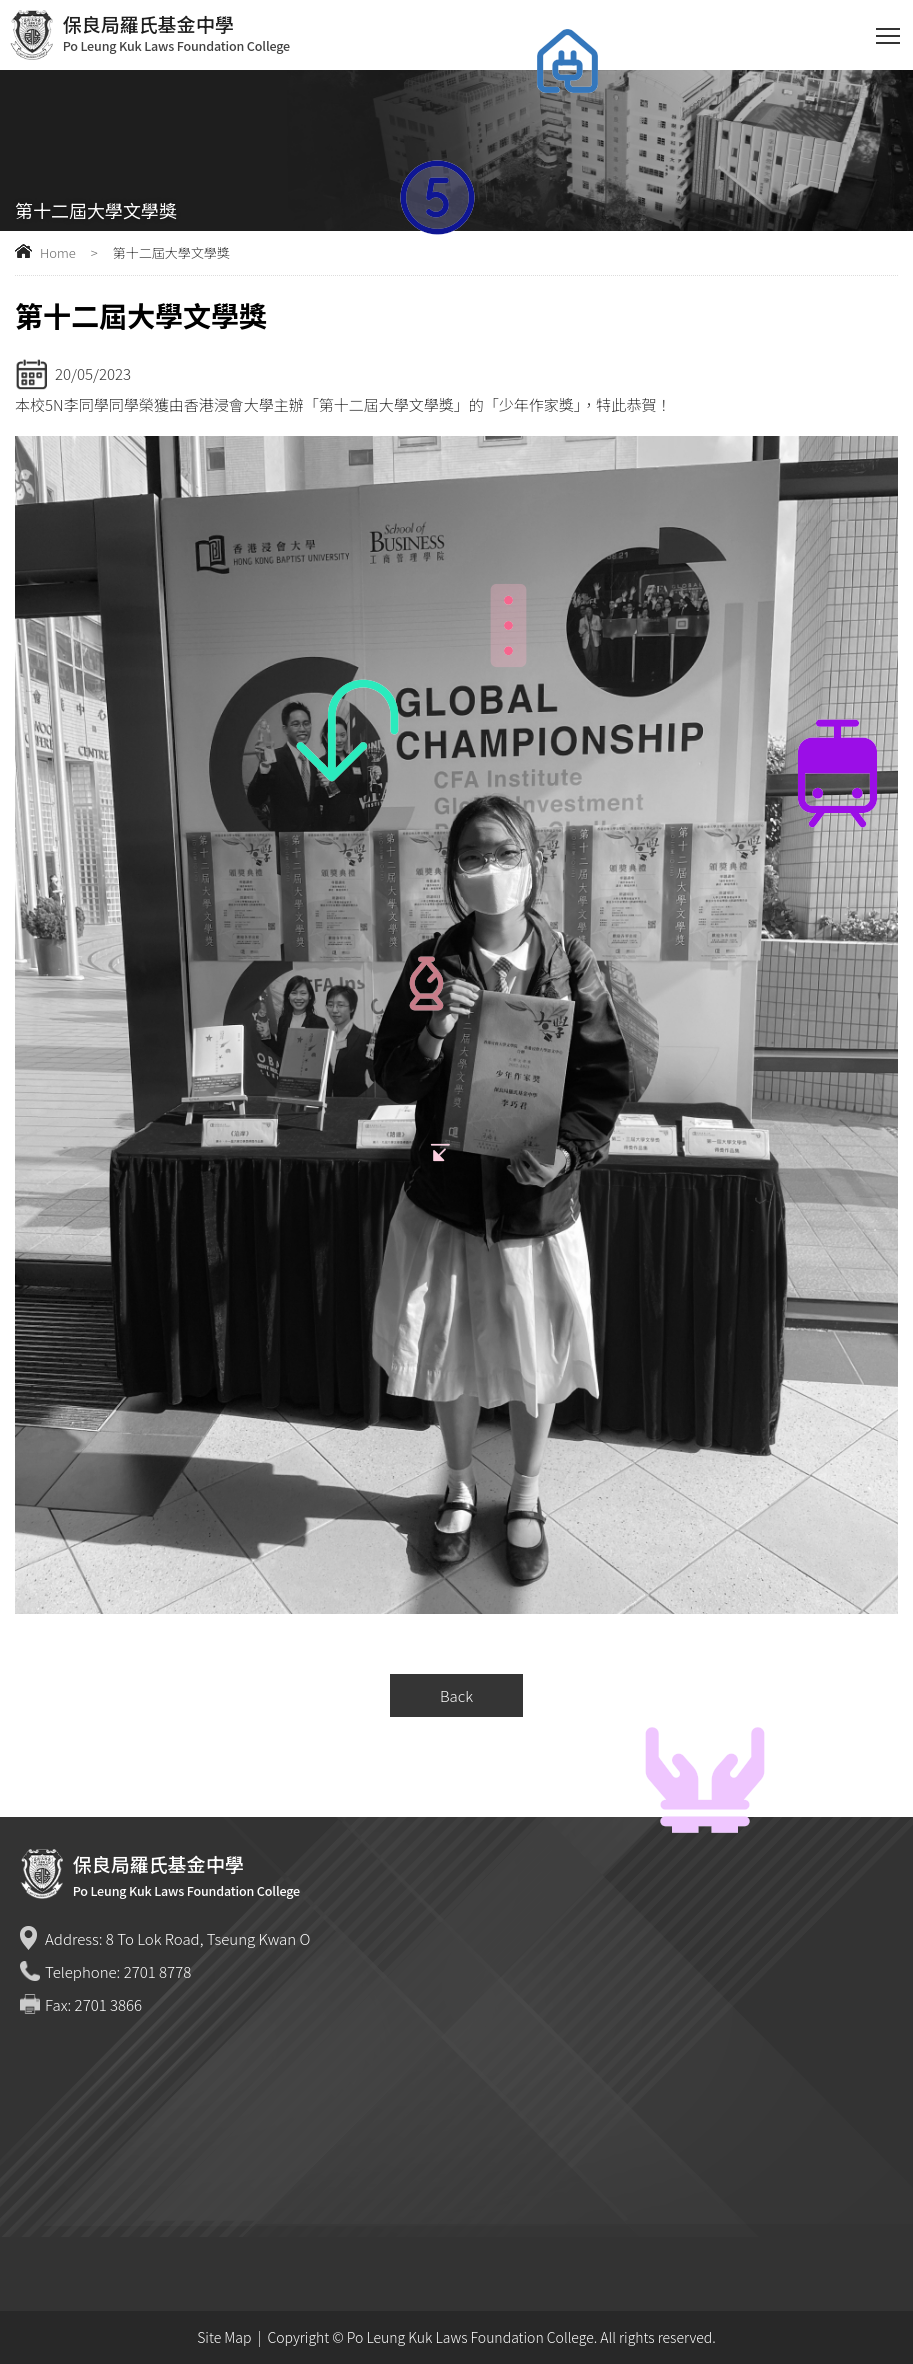 The image size is (913, 2364). I want to click on select the bishop piece in a chess game, so click(426, 983).